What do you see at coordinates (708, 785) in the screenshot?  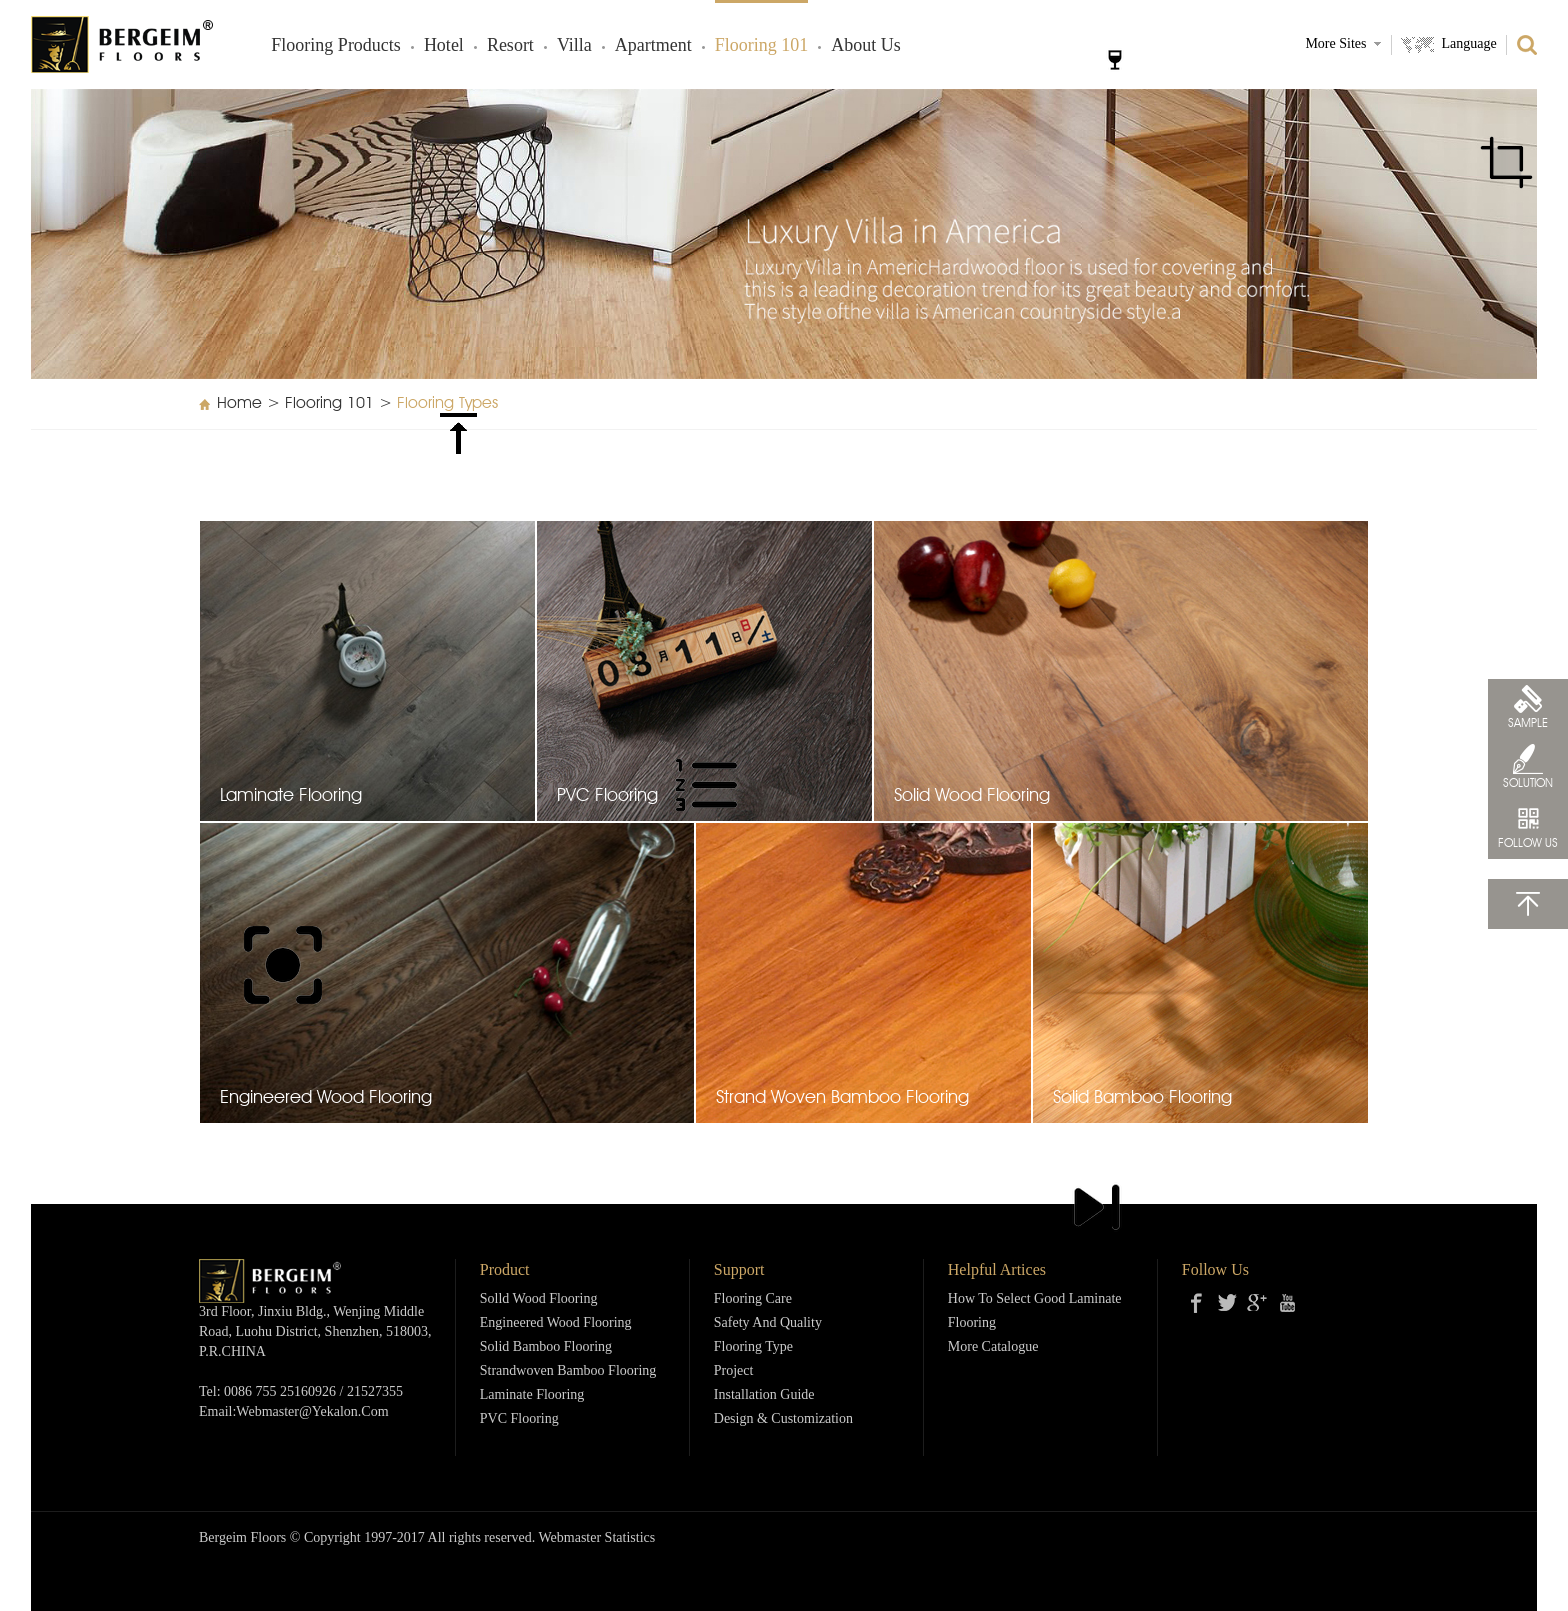 I see `create a numbered list` at bounding box center [708, 785].